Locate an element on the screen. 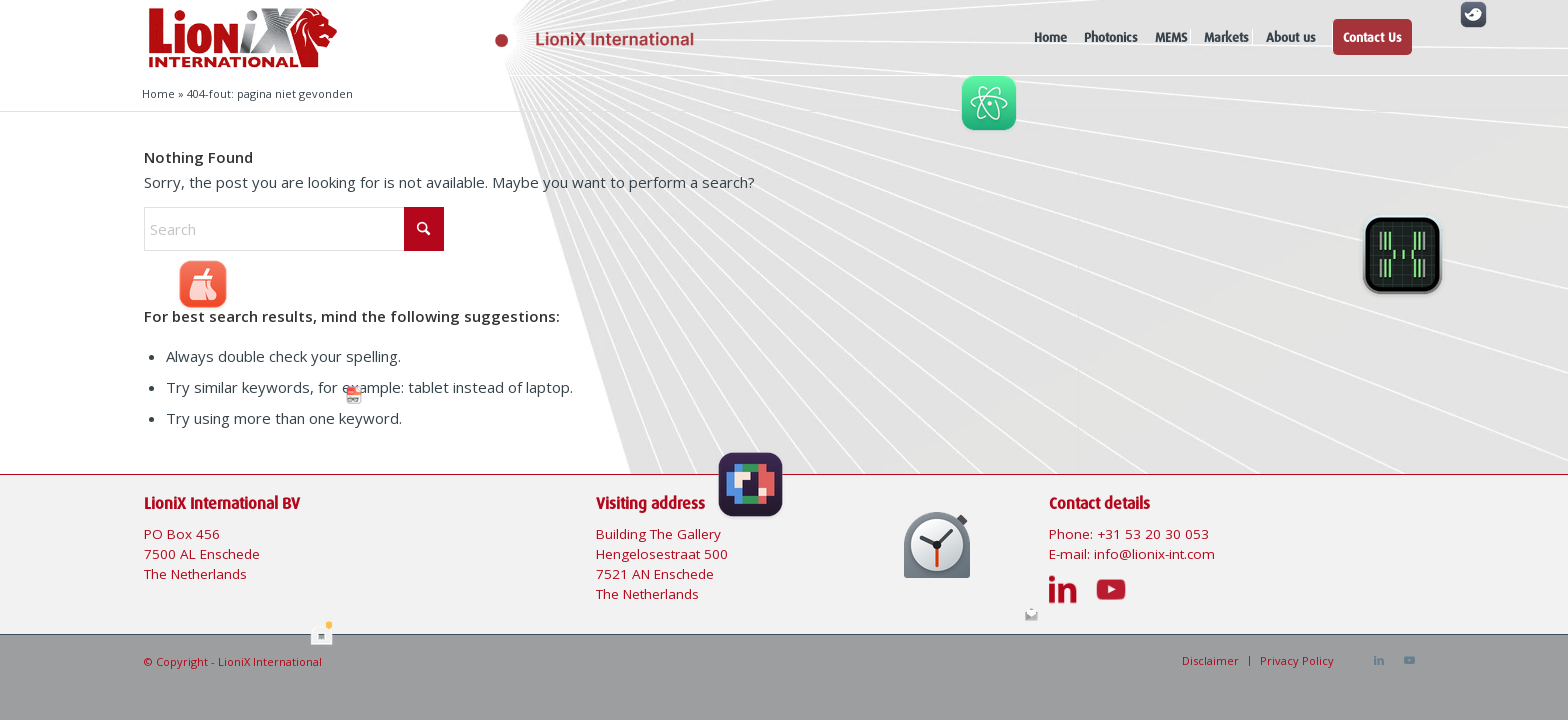 The width and height of the screenshot is (1568, 720). open htop system monitor is located at coordinates (1402, 254).